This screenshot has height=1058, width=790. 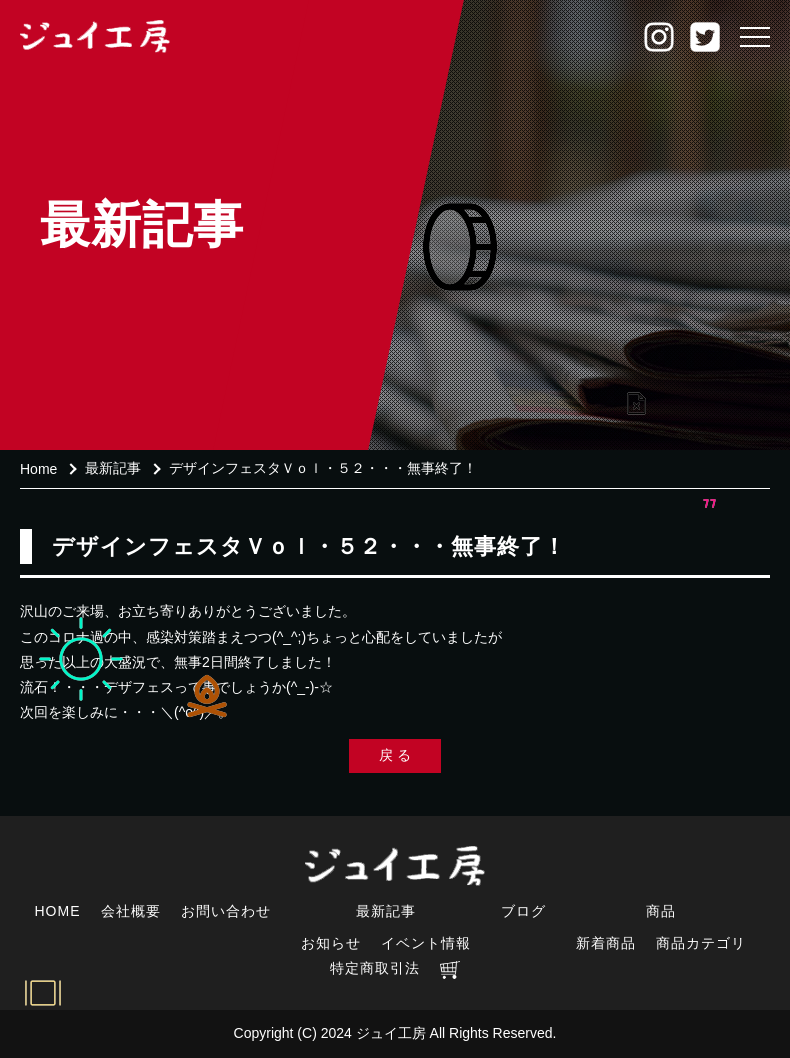 I want to click on delete or remove a file, so click(x=636, y=403).